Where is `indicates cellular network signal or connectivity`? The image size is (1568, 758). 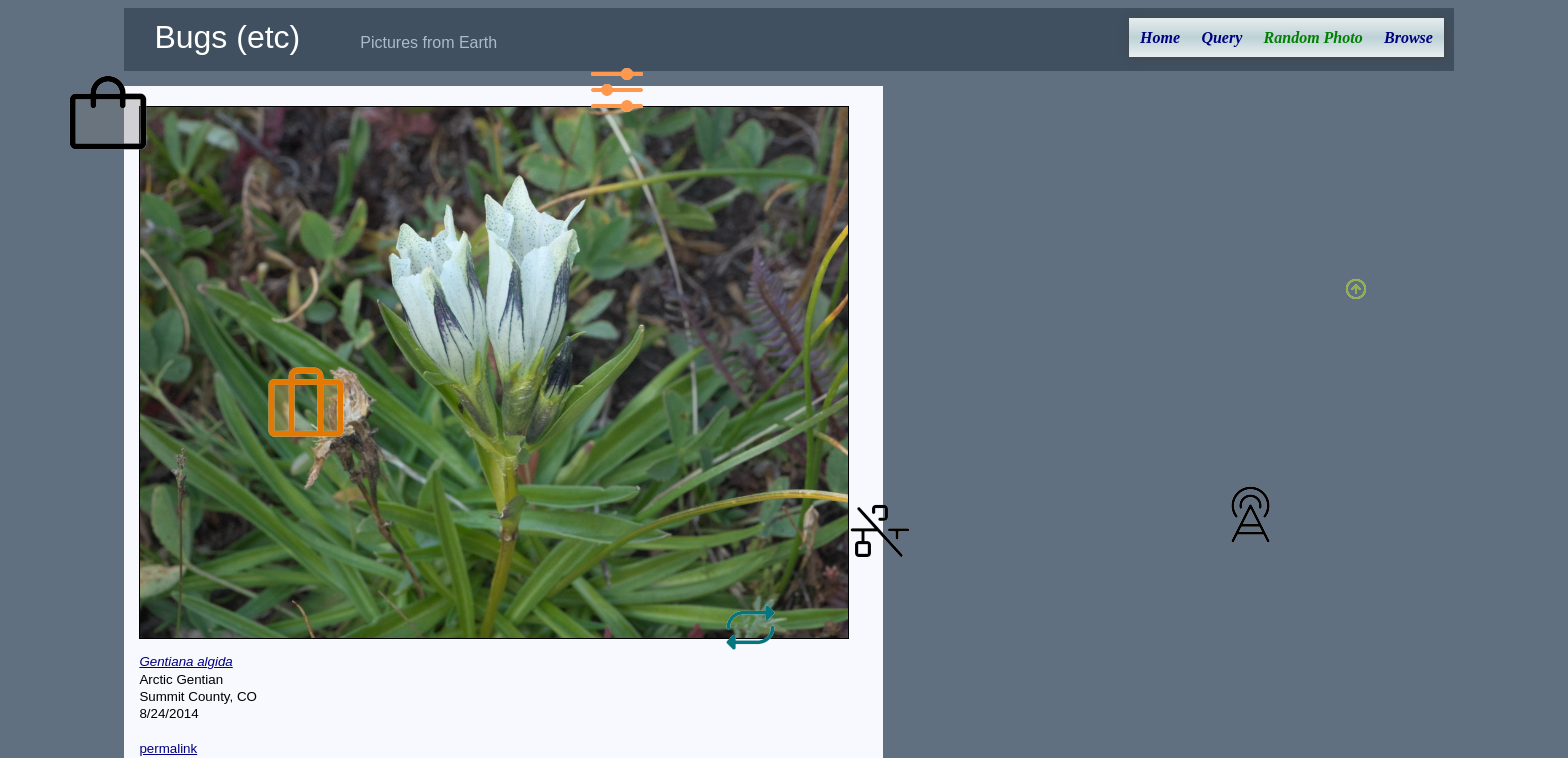 indicates cellular network signal or connectivity is located at coordinates (1250, 515).